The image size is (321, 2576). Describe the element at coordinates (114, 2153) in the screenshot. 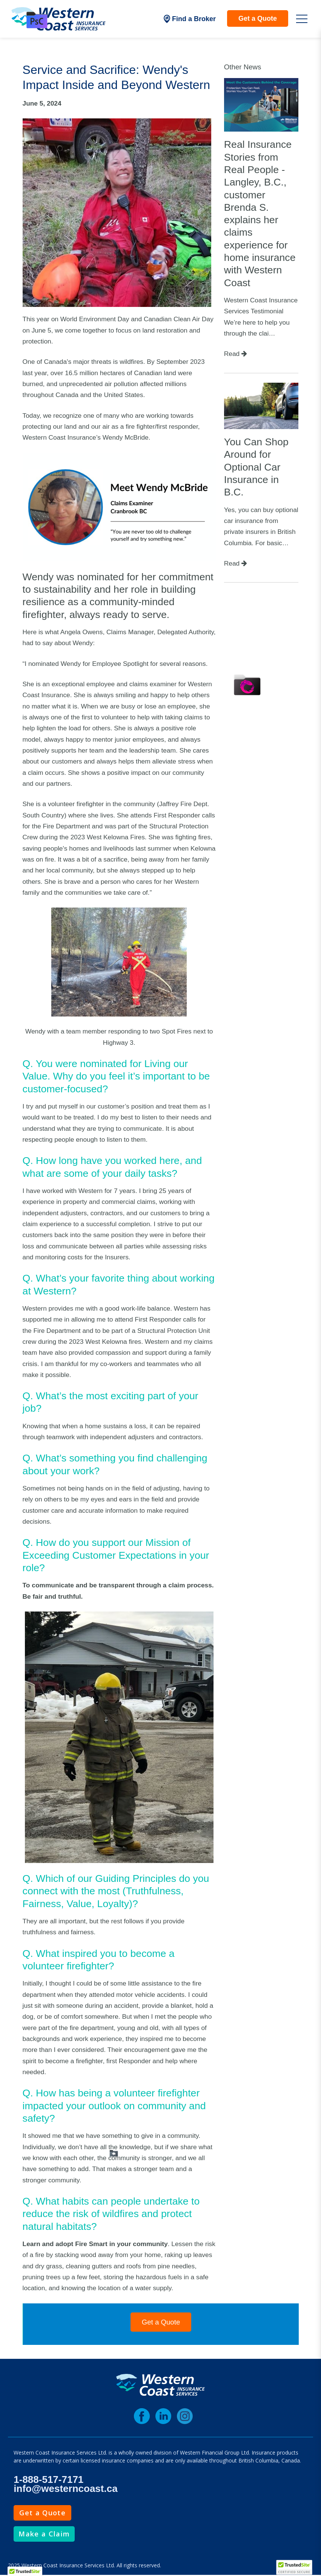

I see `open education or coursework folder` at that location.